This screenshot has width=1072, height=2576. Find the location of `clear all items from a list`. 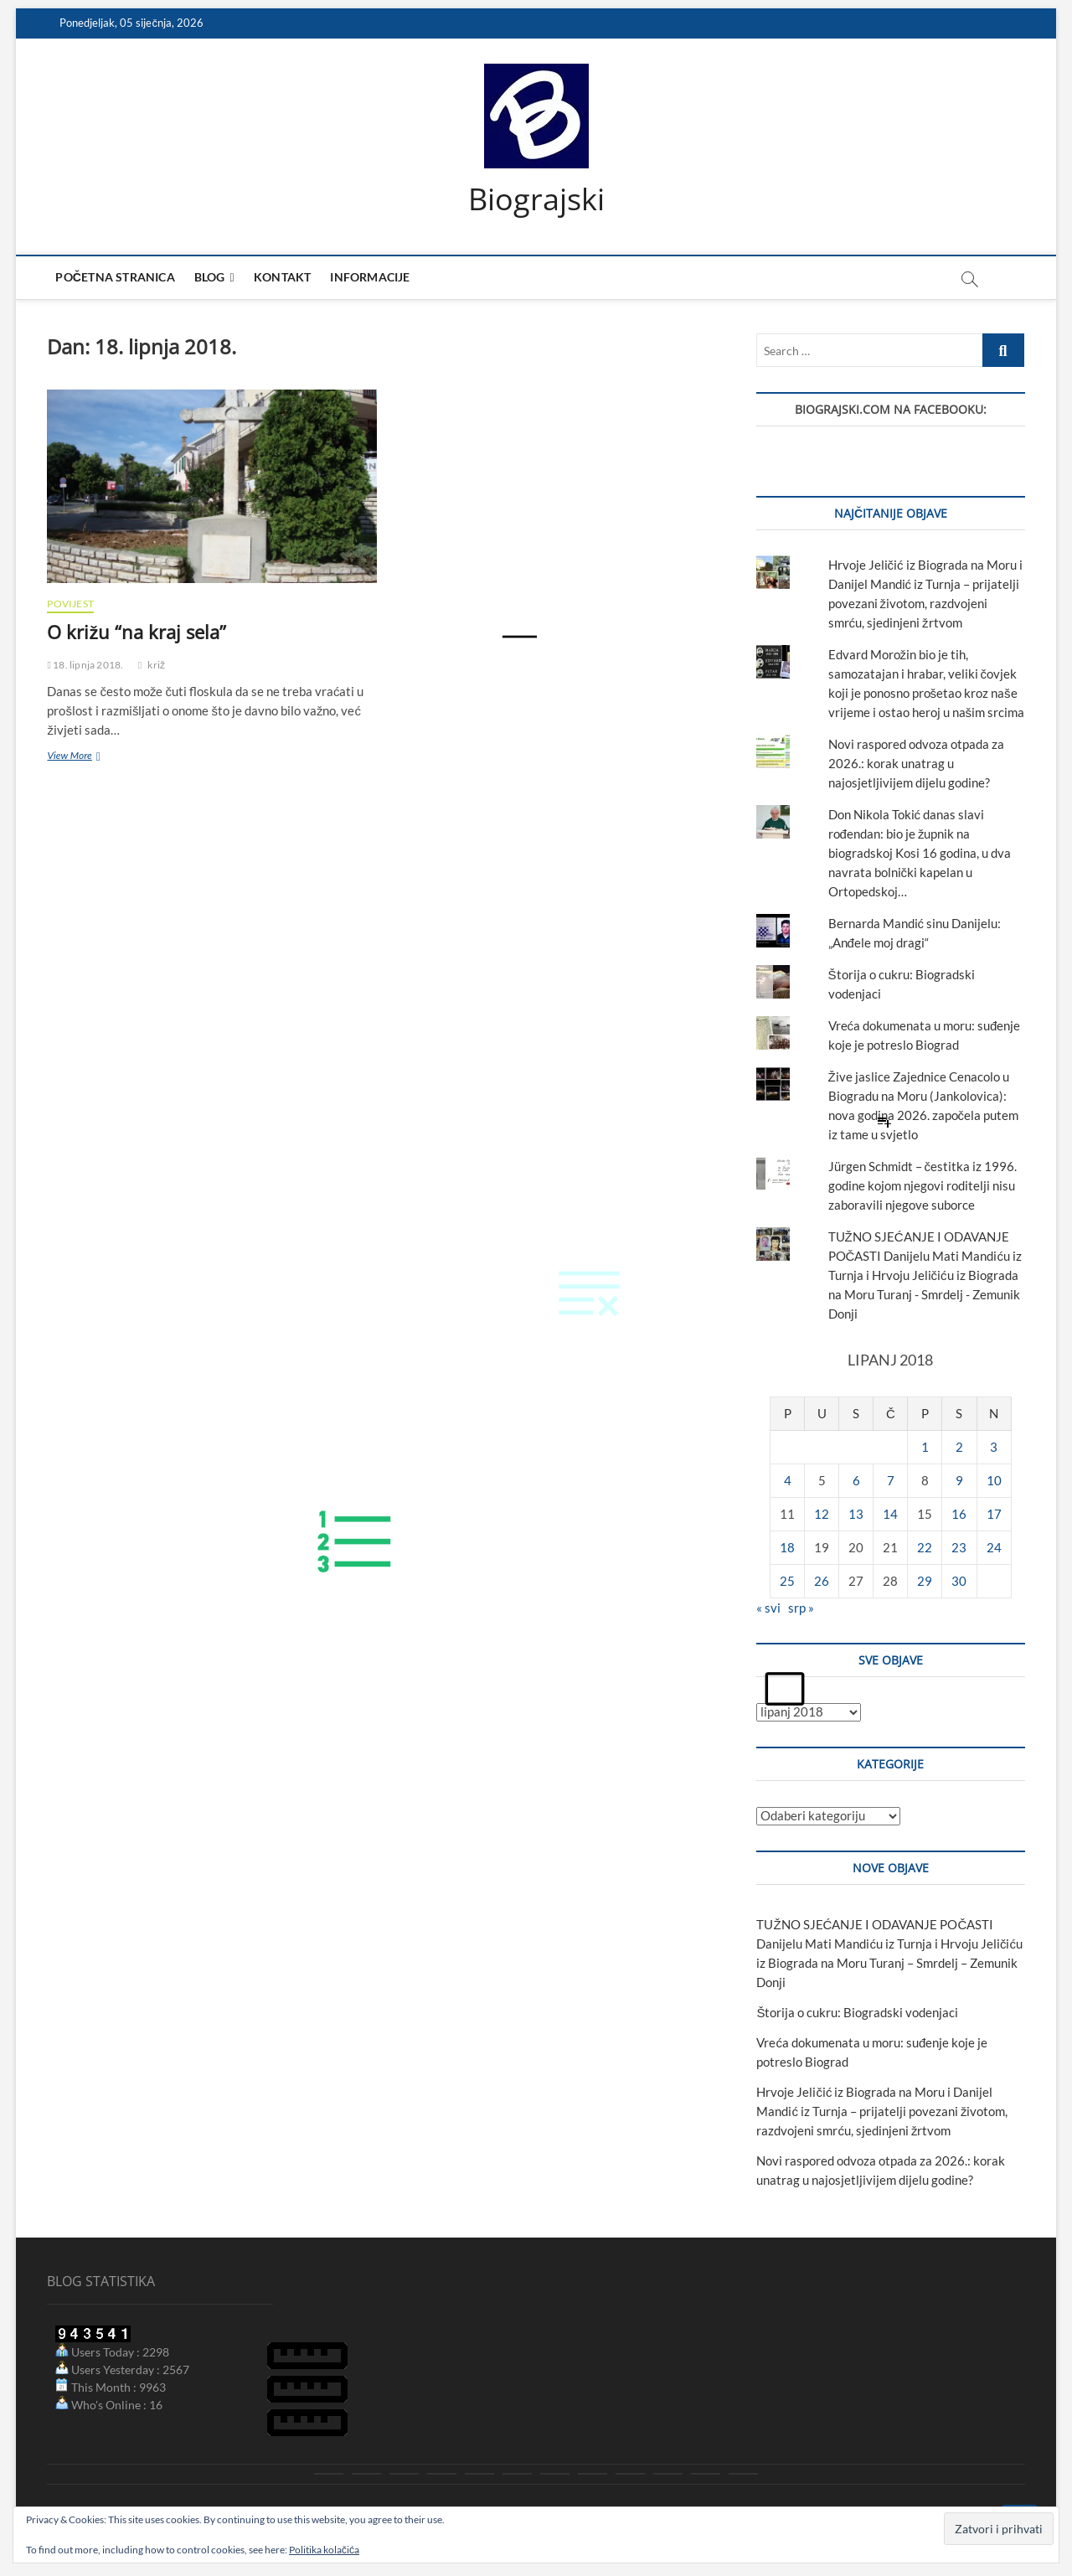

clear all items from a list is located at coordinates (589, 1293).